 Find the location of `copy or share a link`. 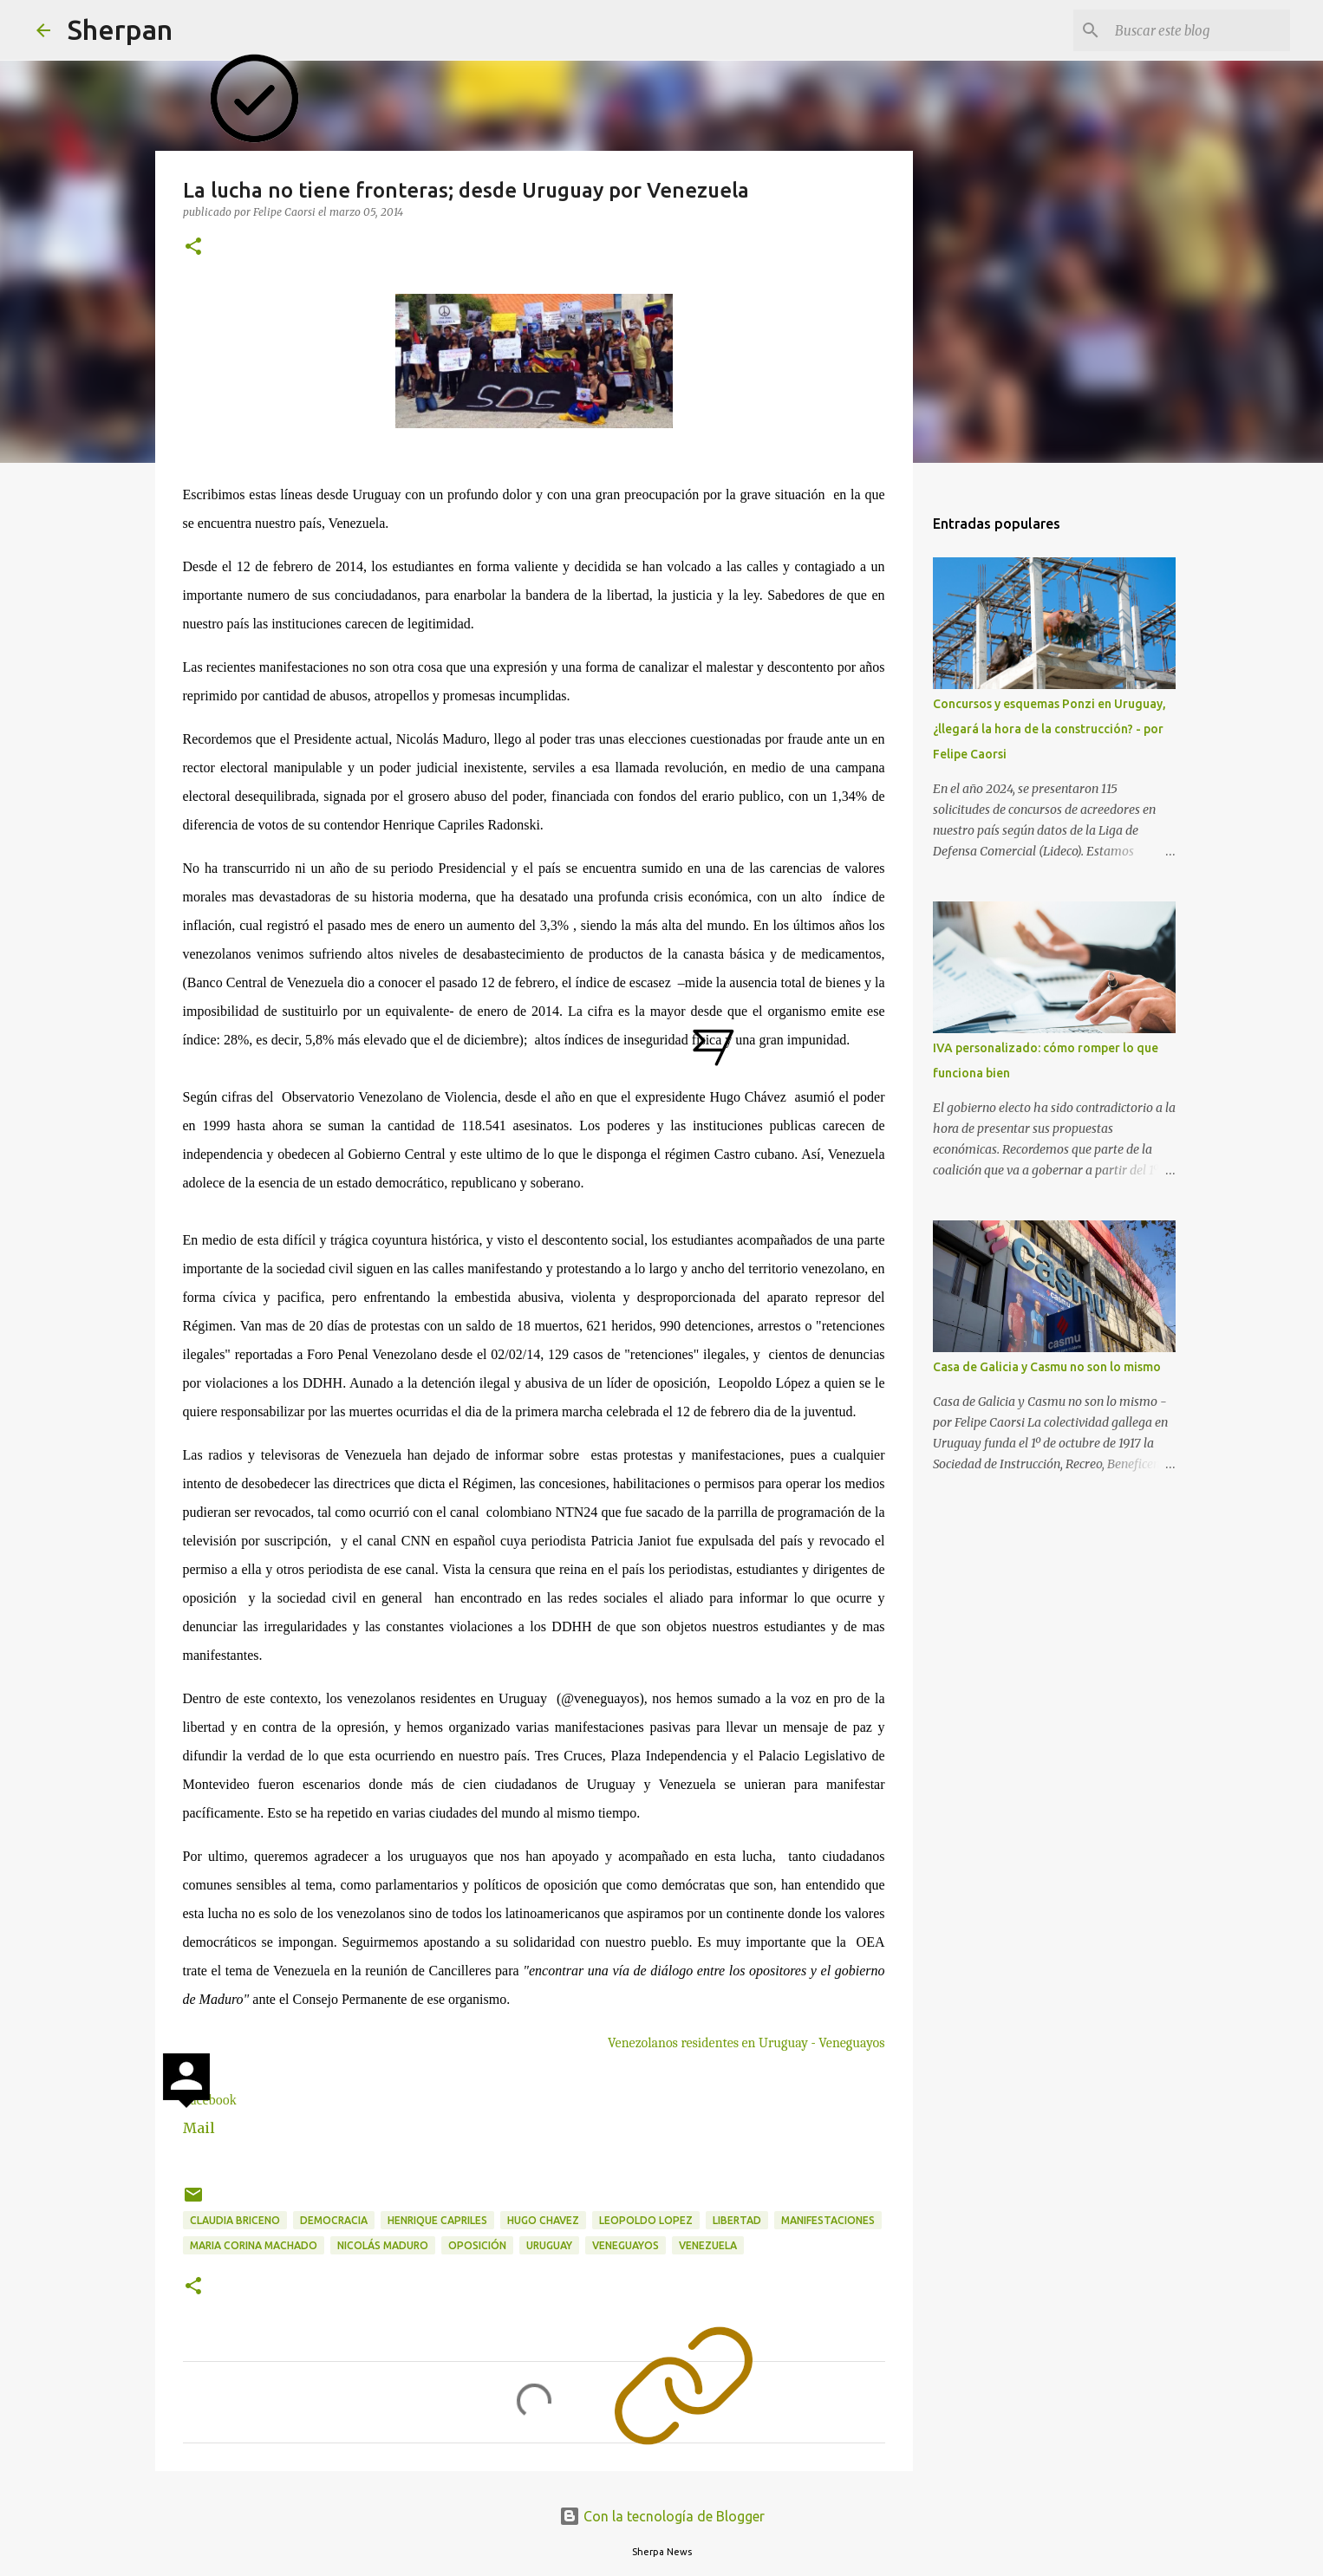

copy or share a link is located at coordinates (683, 2385).